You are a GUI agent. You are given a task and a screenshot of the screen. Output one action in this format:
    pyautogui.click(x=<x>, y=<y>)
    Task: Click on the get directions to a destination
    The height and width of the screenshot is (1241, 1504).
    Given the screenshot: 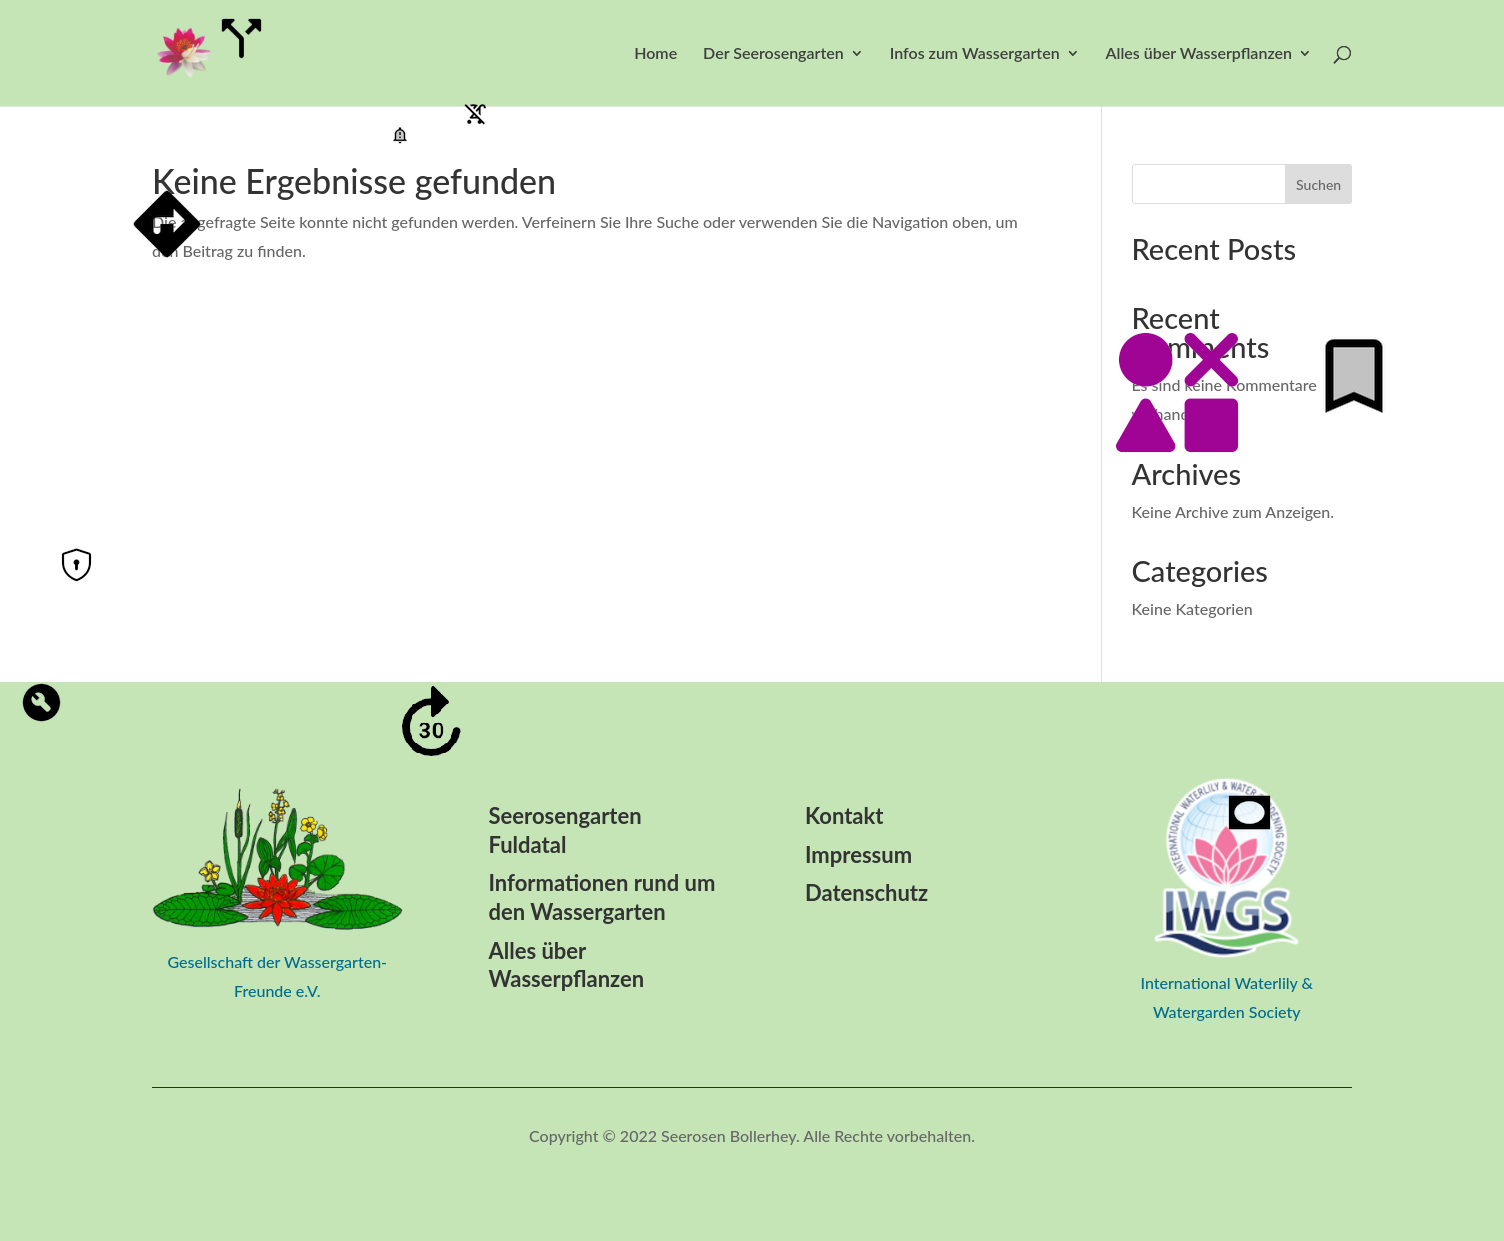 What is the action you would take?
    pyautogui.click(x=167, y=224)
    